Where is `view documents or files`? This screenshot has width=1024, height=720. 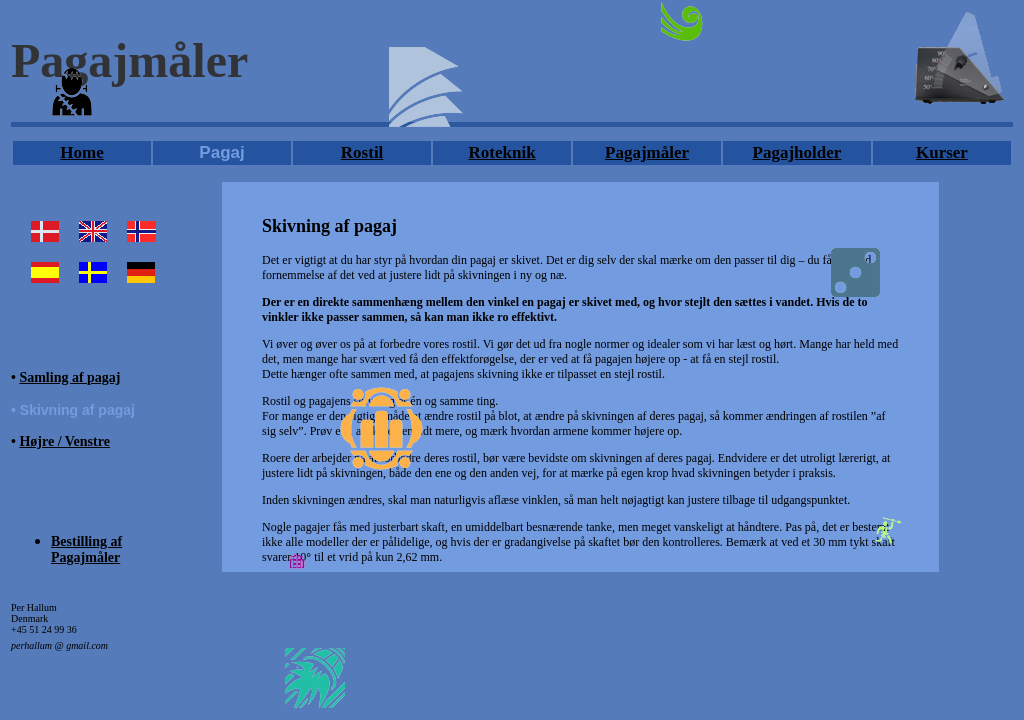
view documents or files is located at coordinates (429, 87).